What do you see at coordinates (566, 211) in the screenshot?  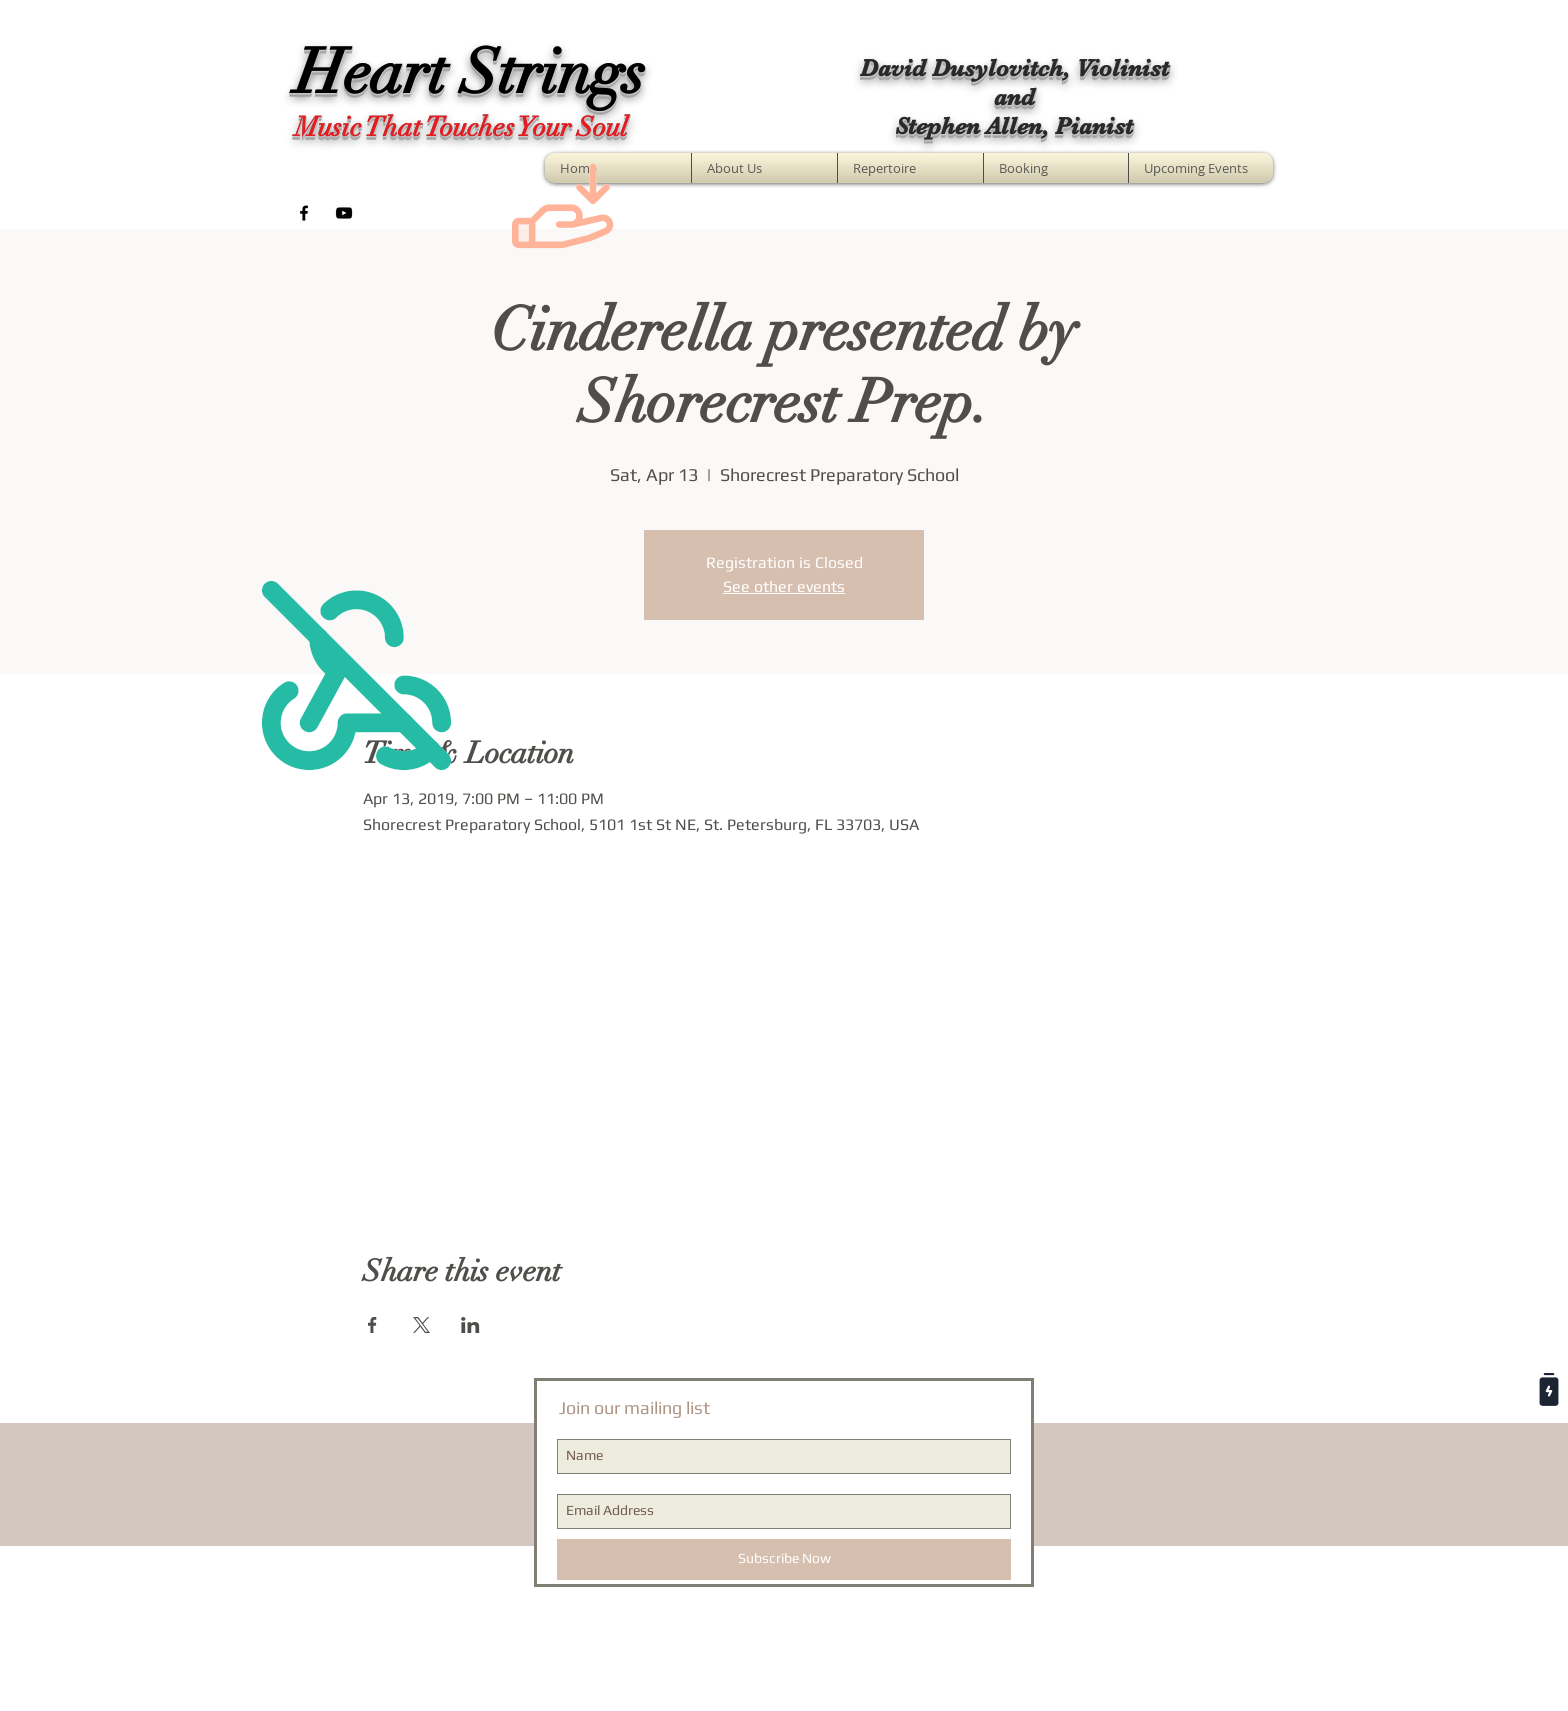 I see `receive or accept an incoming item` at bounding box center [566, 211].